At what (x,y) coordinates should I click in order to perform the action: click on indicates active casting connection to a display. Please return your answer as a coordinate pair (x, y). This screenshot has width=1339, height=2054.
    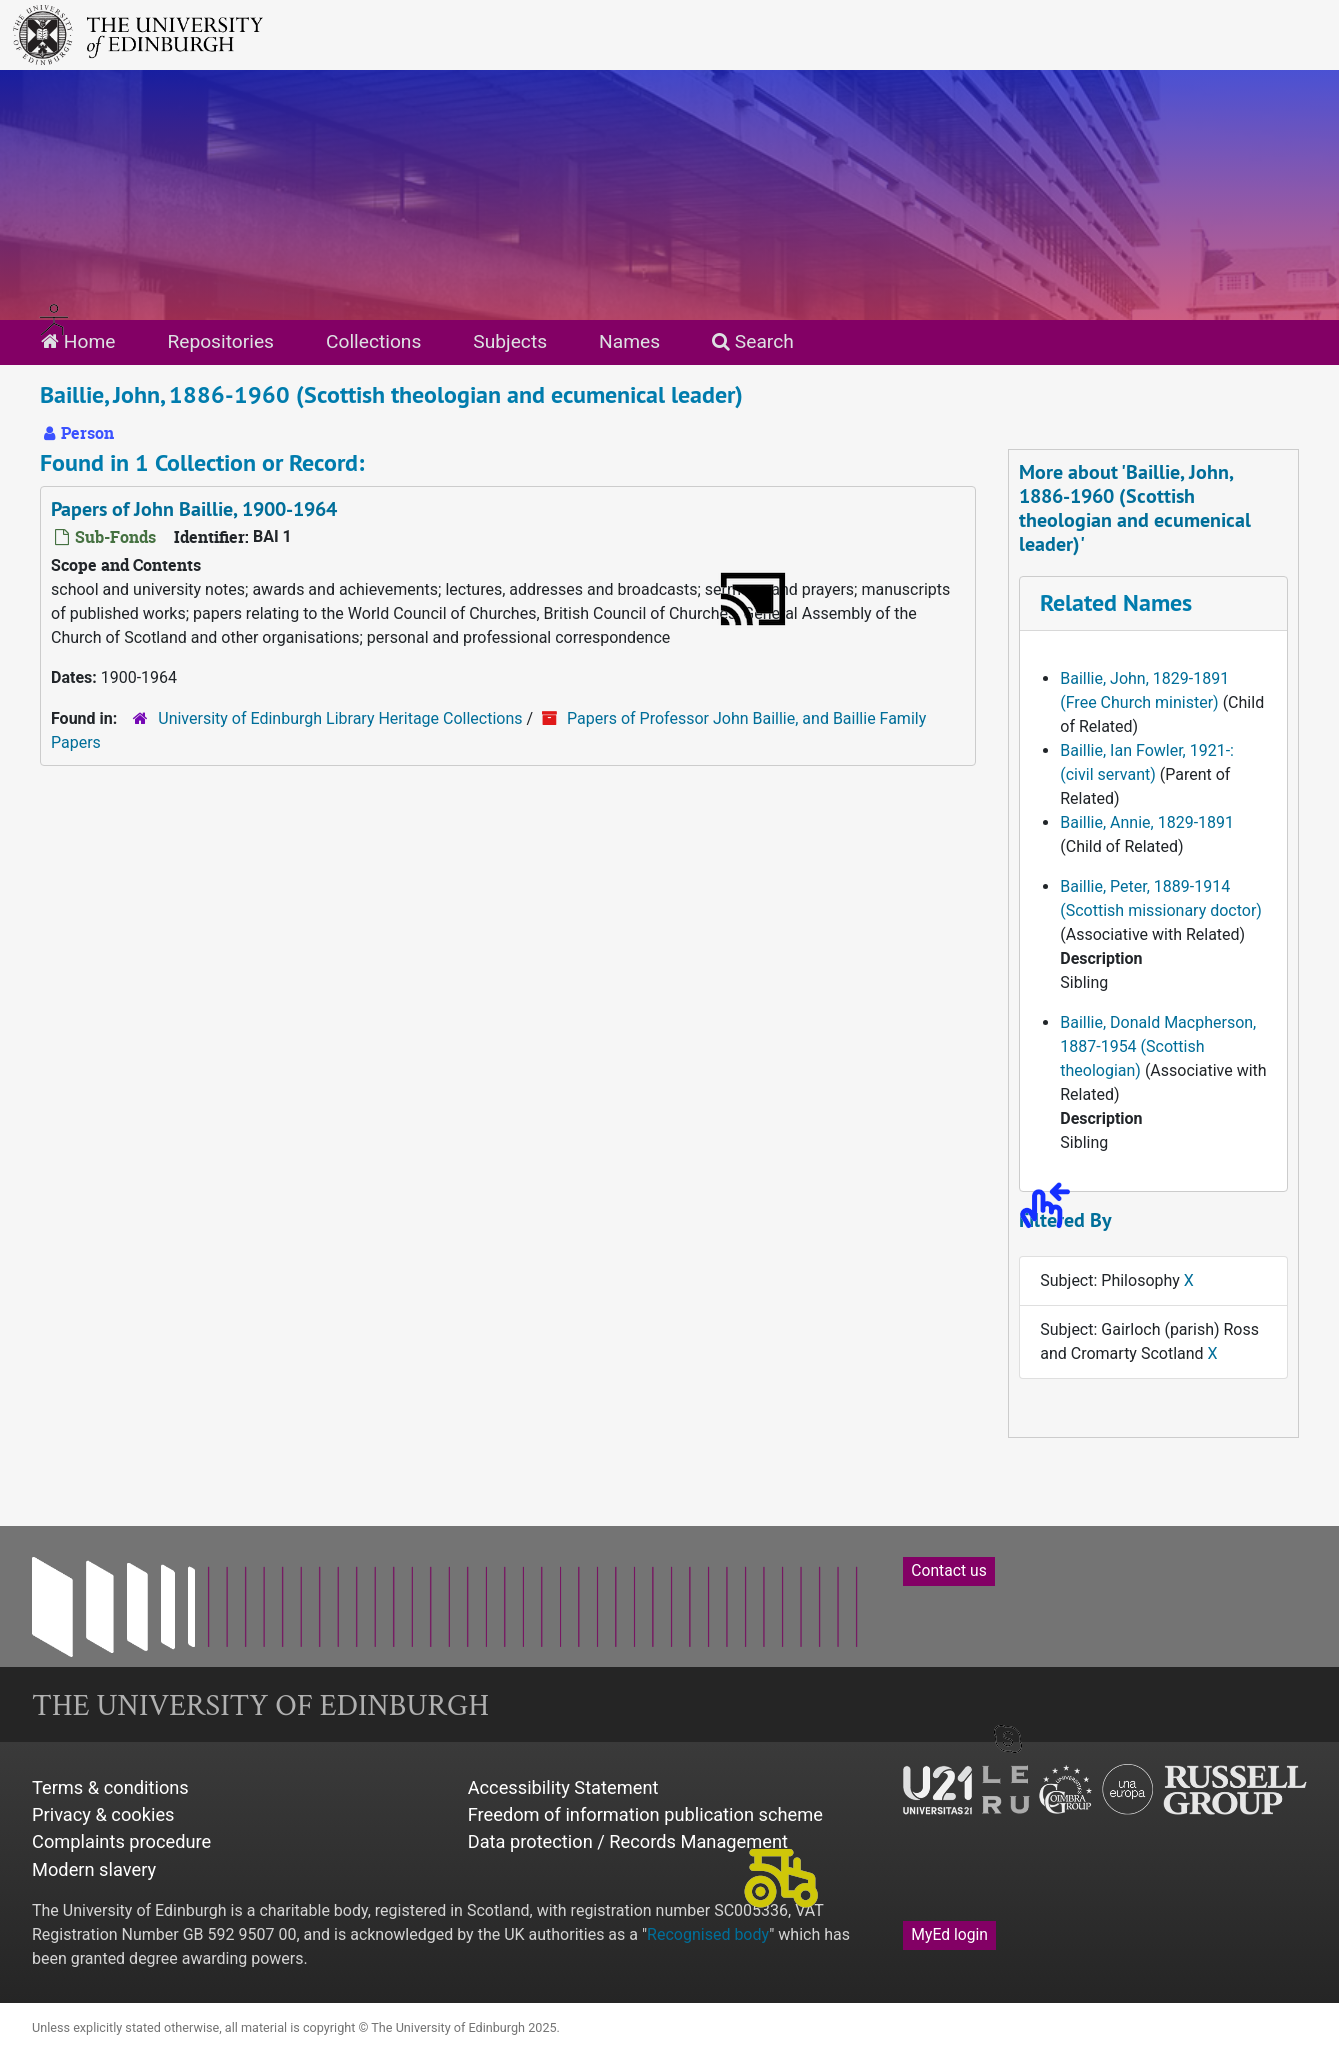
    Looking at the image, I should click on (753, 599).